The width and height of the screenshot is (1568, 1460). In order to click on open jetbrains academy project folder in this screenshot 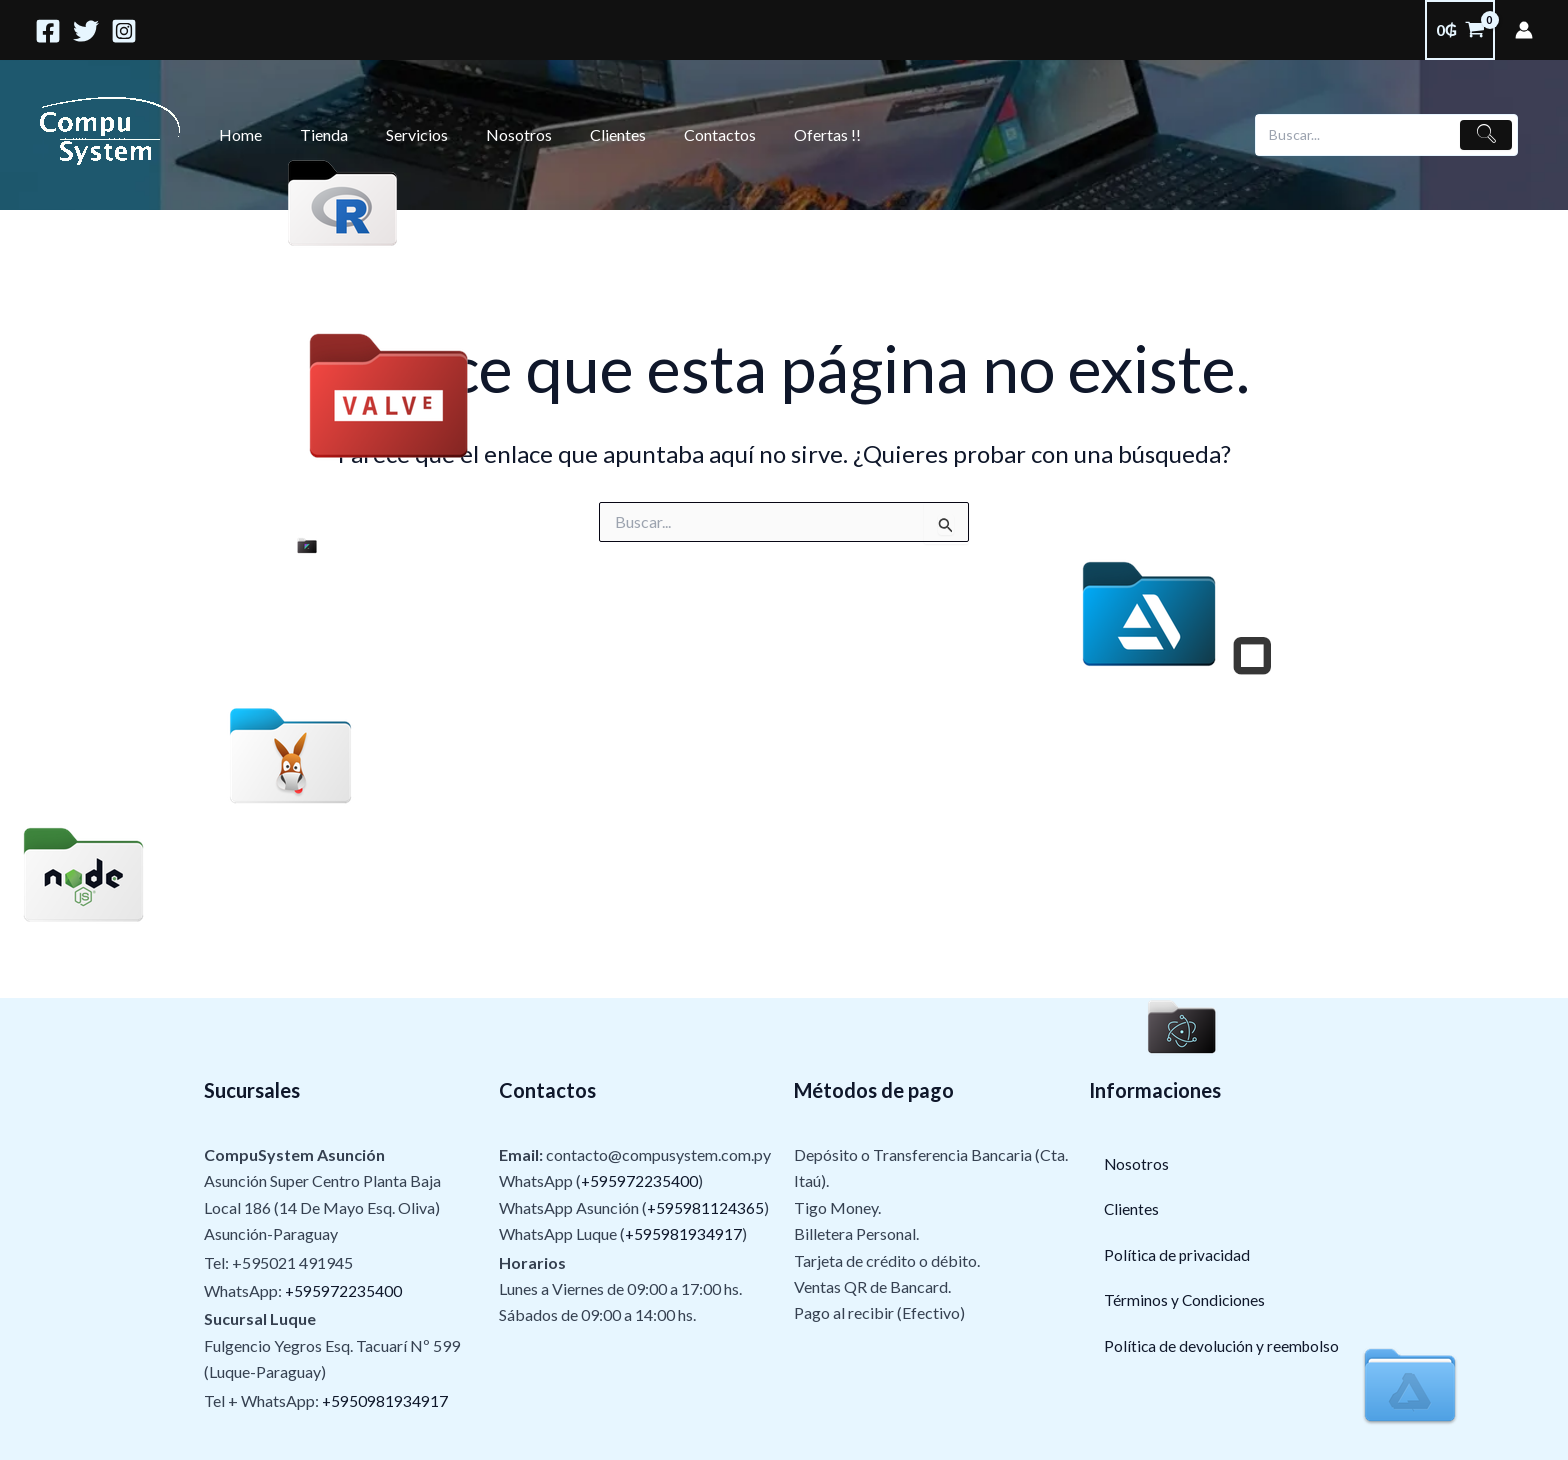, I will do `click(307, 546)`.